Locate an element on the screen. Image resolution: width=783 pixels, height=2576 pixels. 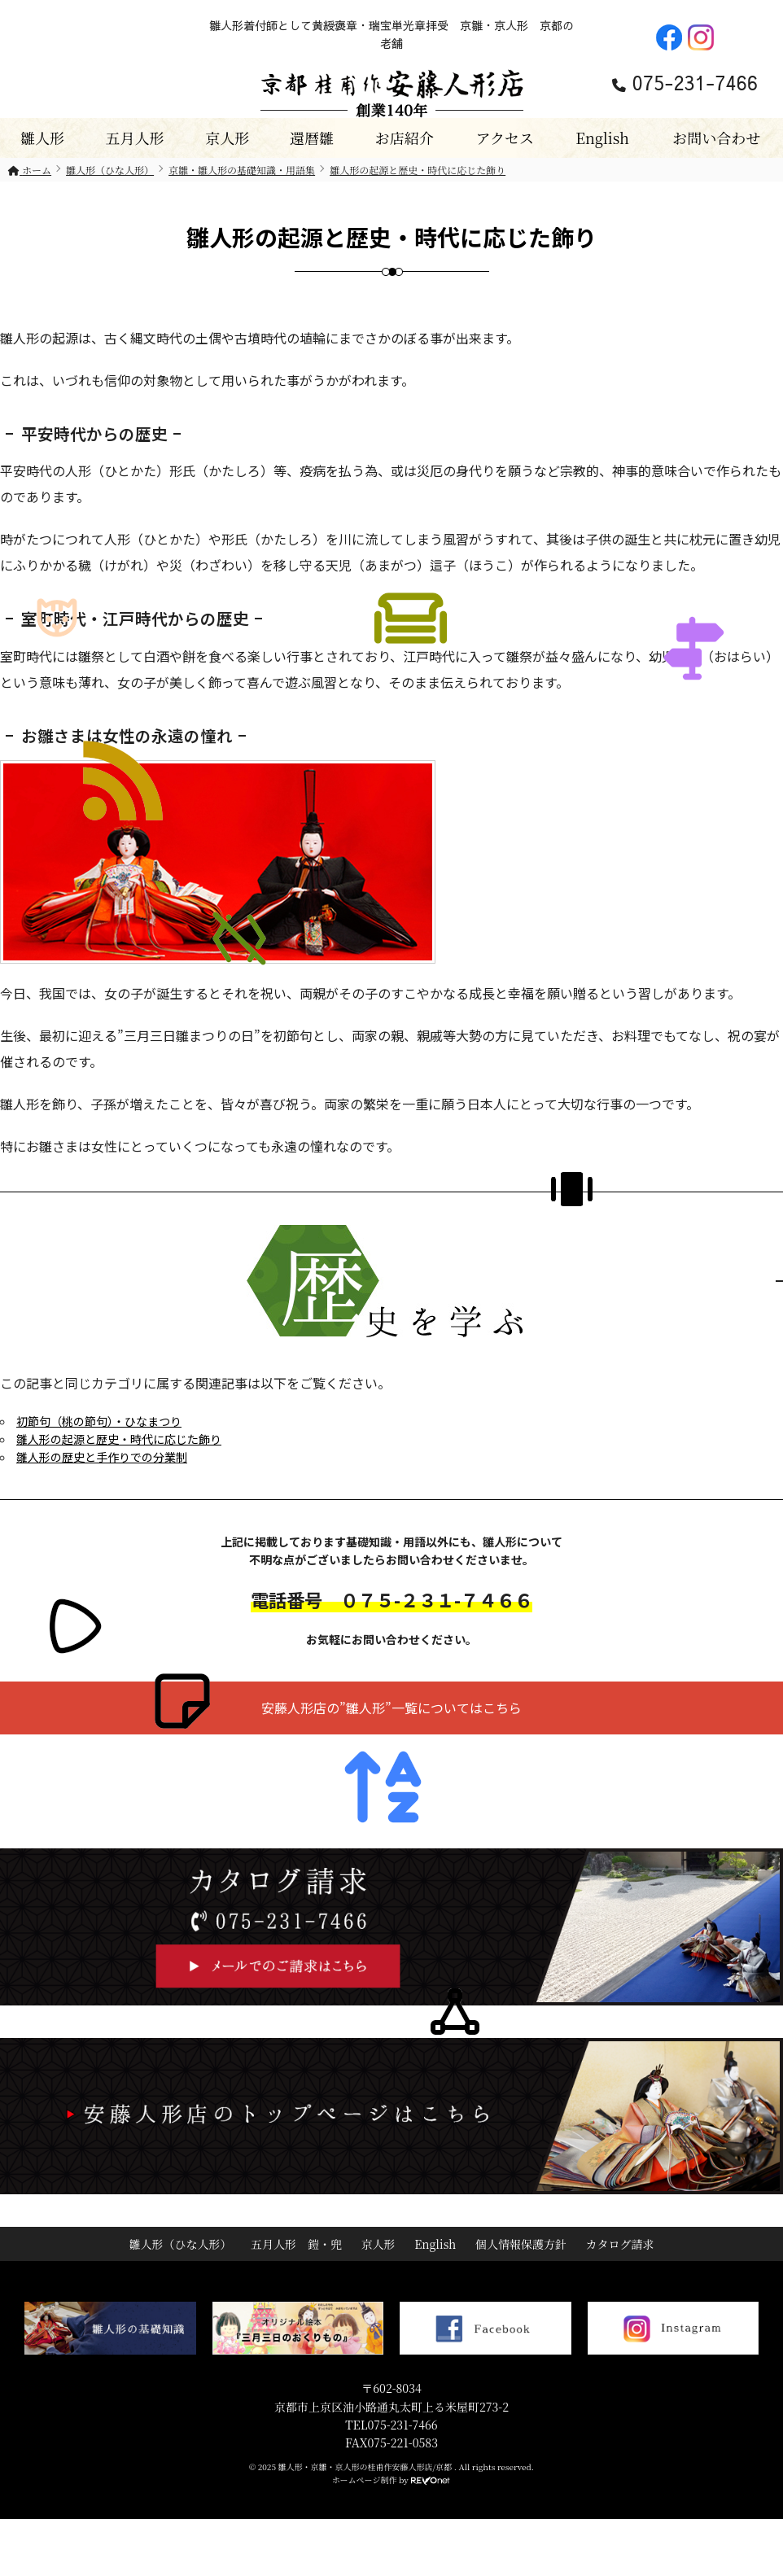
subscribe to RSS feed is located at coordinates (123, 781).